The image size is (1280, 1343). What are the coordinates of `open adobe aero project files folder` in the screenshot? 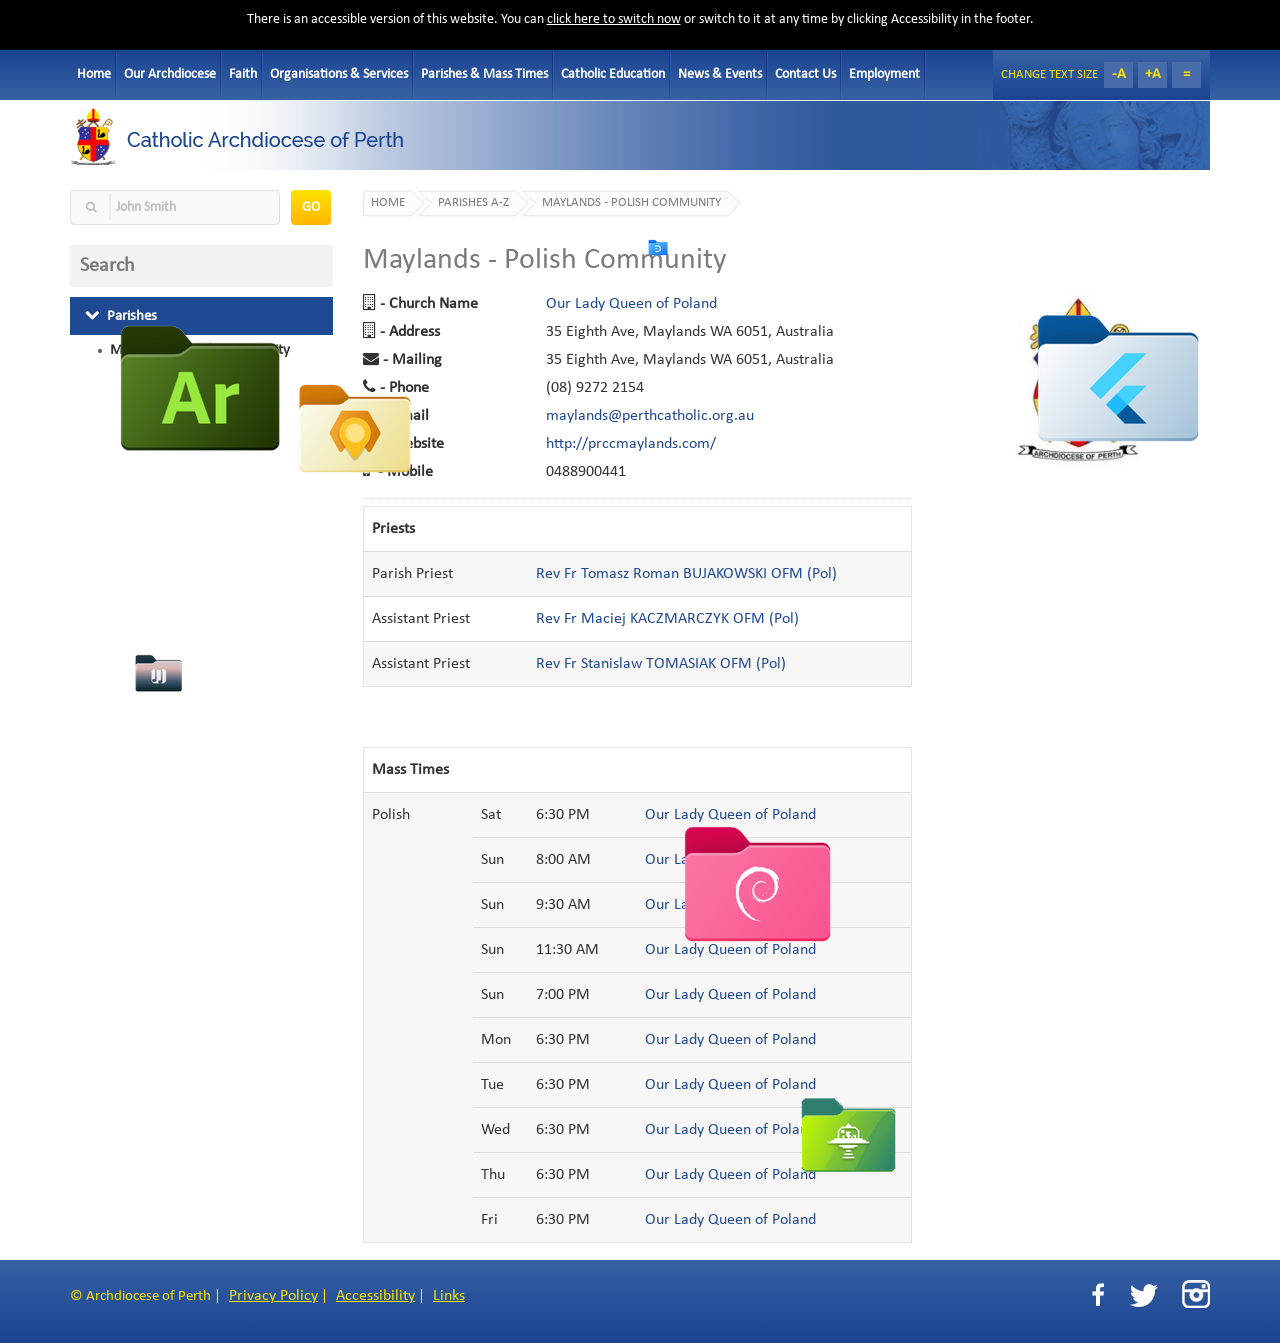 It's located at (199, 392).